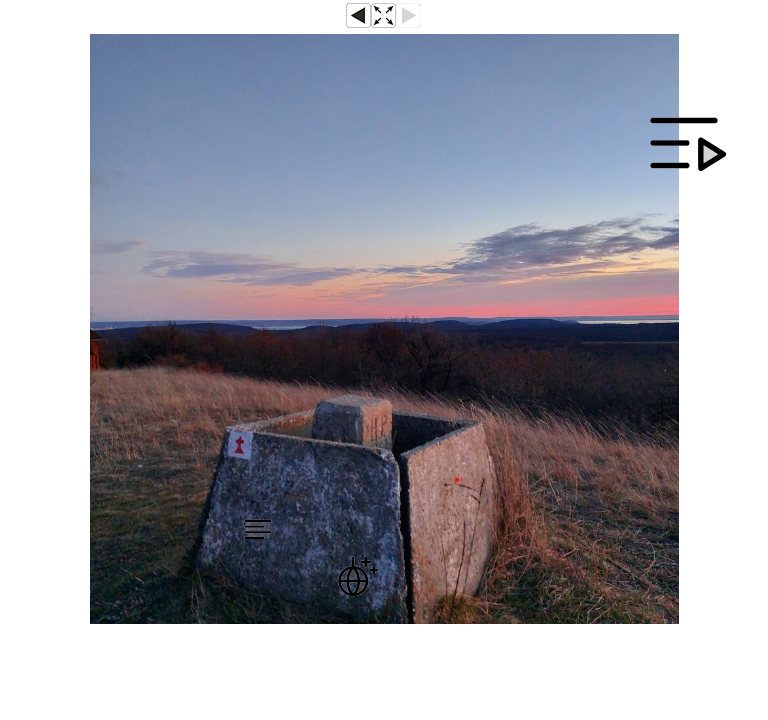 The image size is (768, 720). What do you see at coordinates (356, 577) in the screenshot?
I see `access party or event mode` at bounding box center [356, 577].